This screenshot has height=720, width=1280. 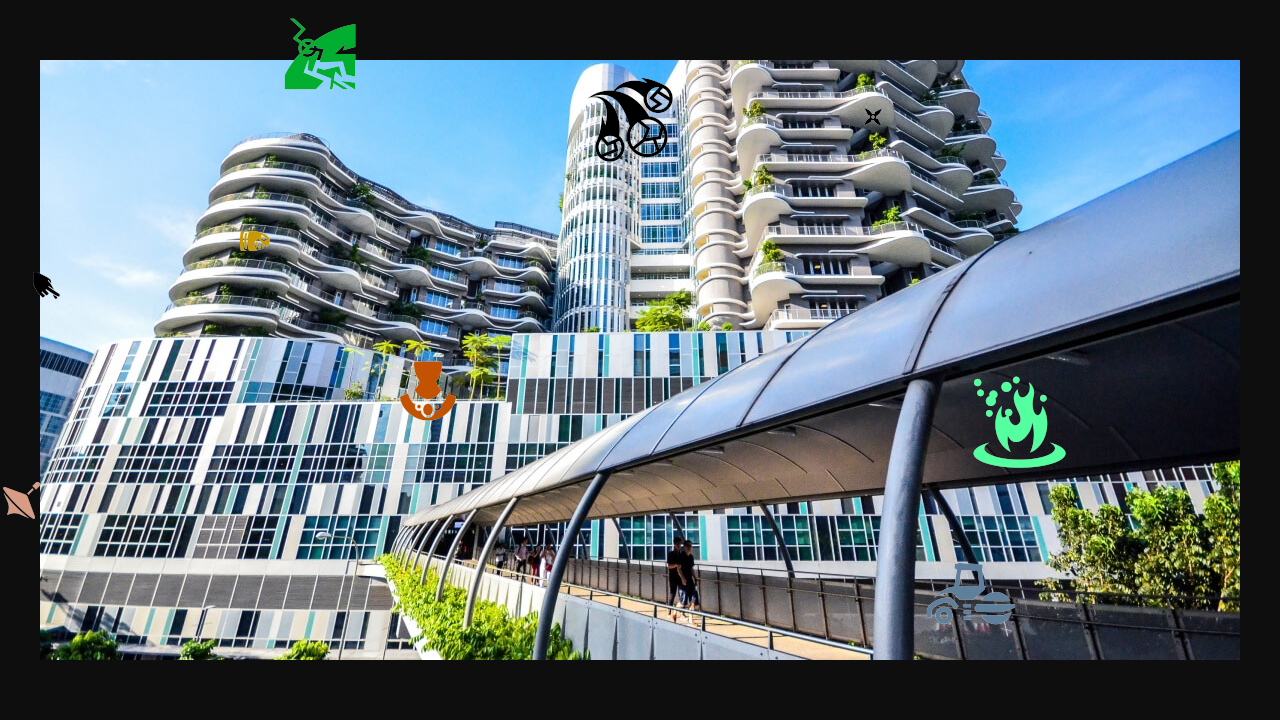 I want to click on play a spinning top mini-game, so click(x=21, y=500).